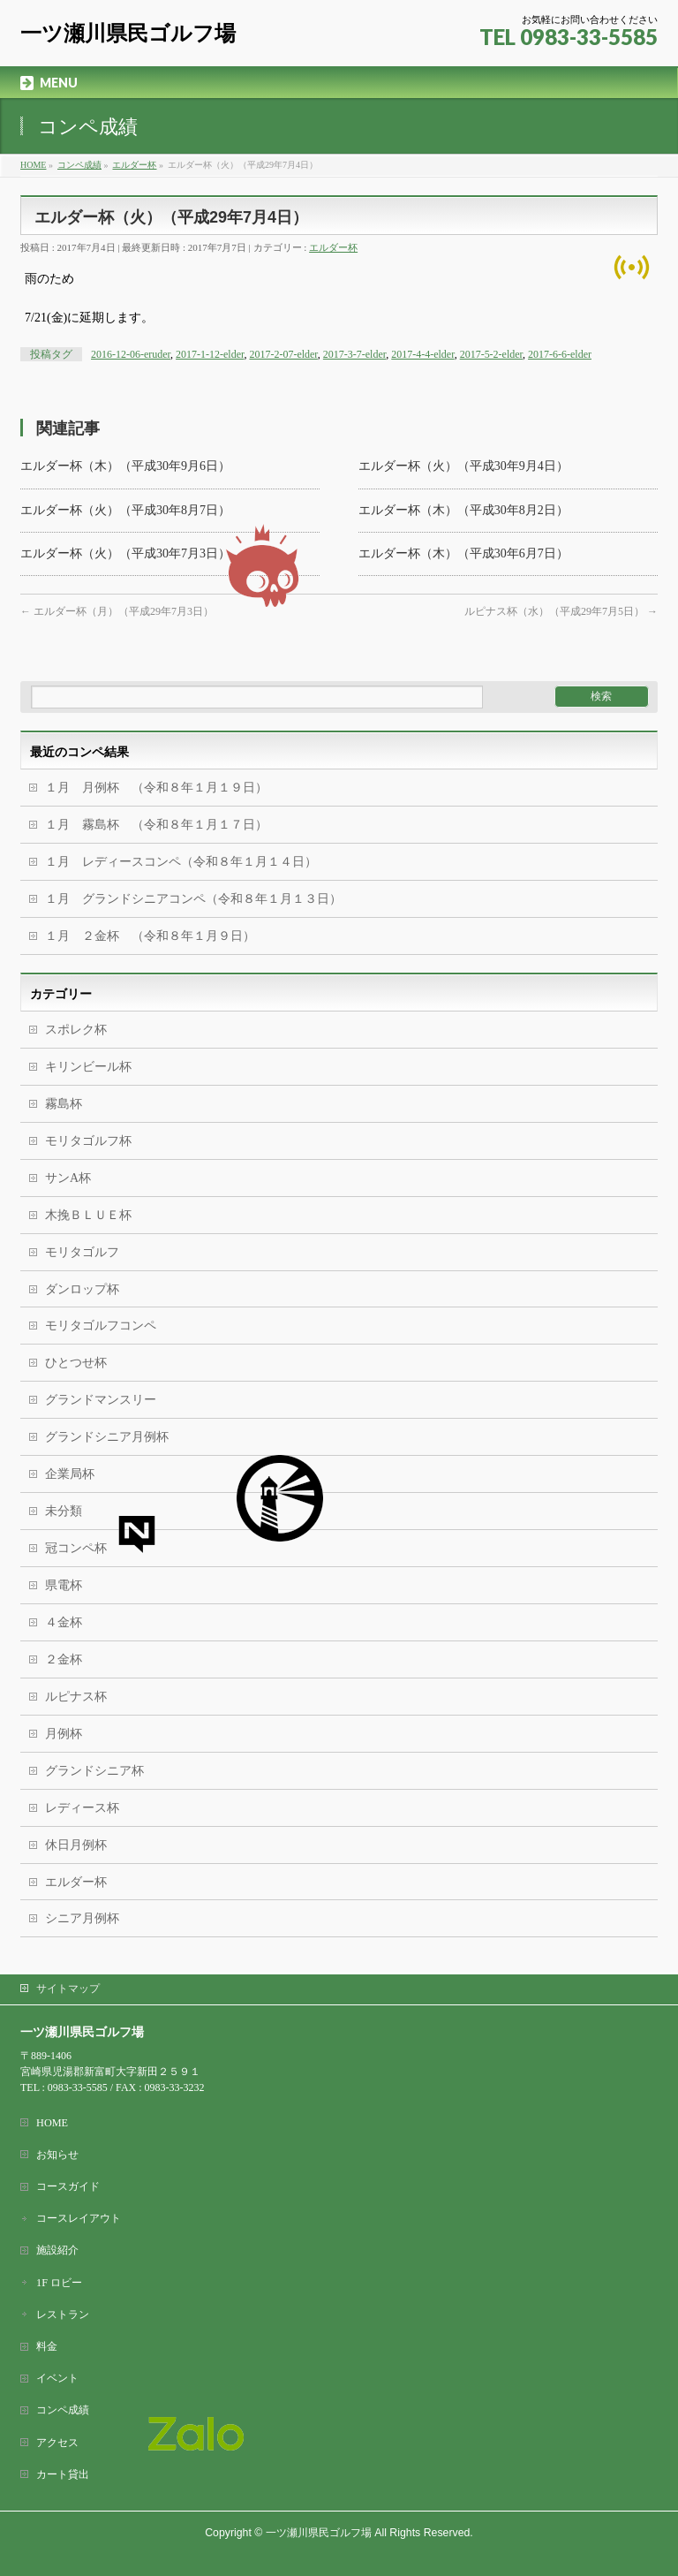 The width and height of the screenshot is (678, 2576). I want to click on NATS.io messaging system logo, so click(137, 1534).